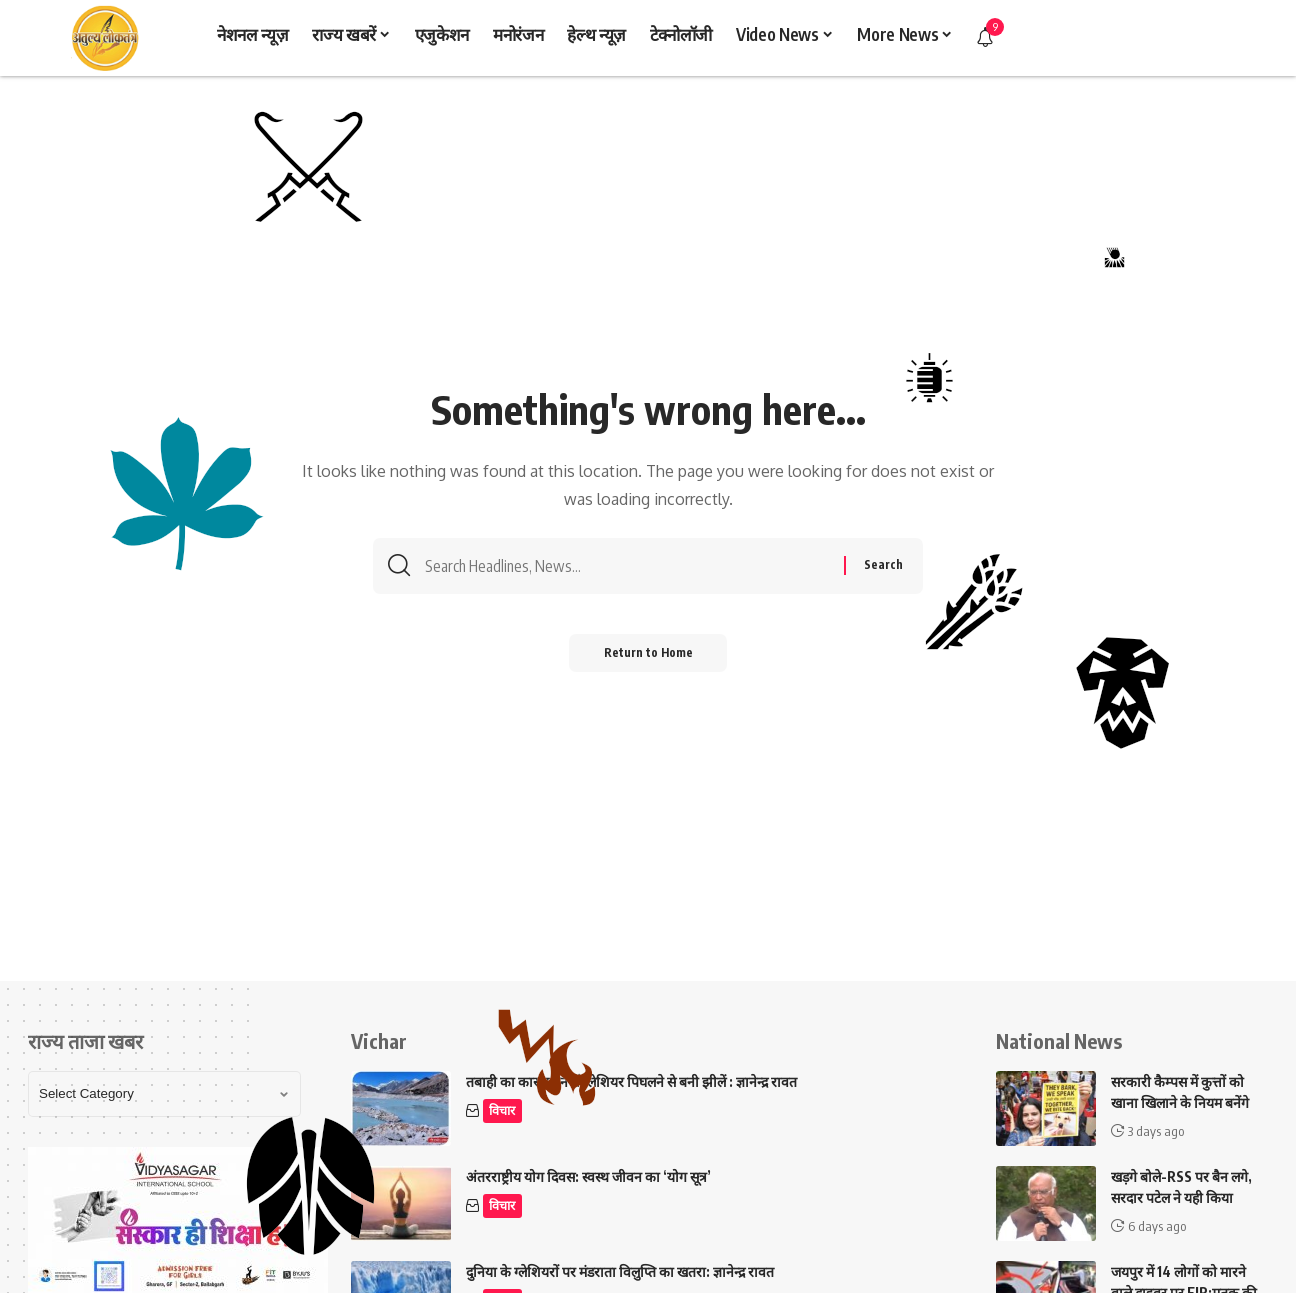  Describe the element at coordinates (974, 601) in the screenshot. I see `select asparagus as an ingredient` at that location.